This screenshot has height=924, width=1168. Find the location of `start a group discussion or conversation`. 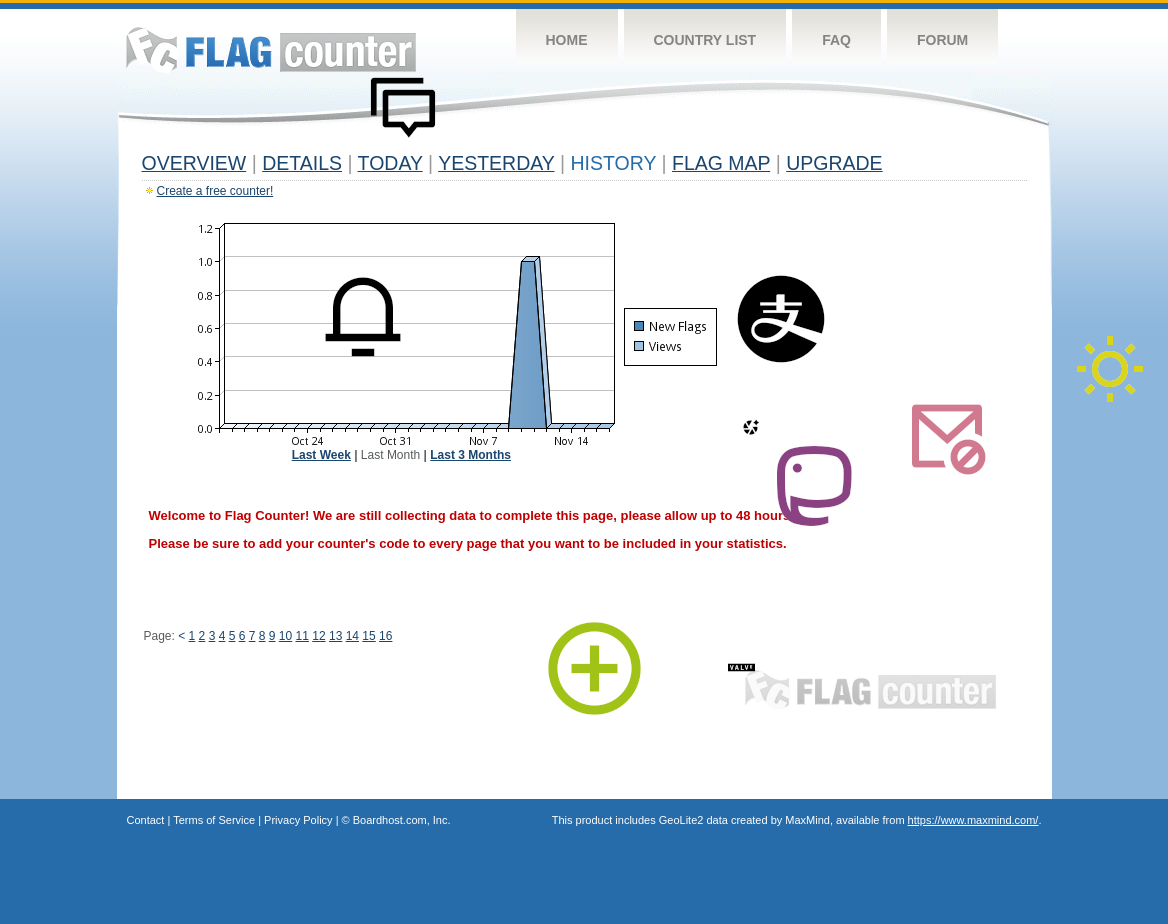

start a group discussion or conversation is located at coordinates (403, 107).